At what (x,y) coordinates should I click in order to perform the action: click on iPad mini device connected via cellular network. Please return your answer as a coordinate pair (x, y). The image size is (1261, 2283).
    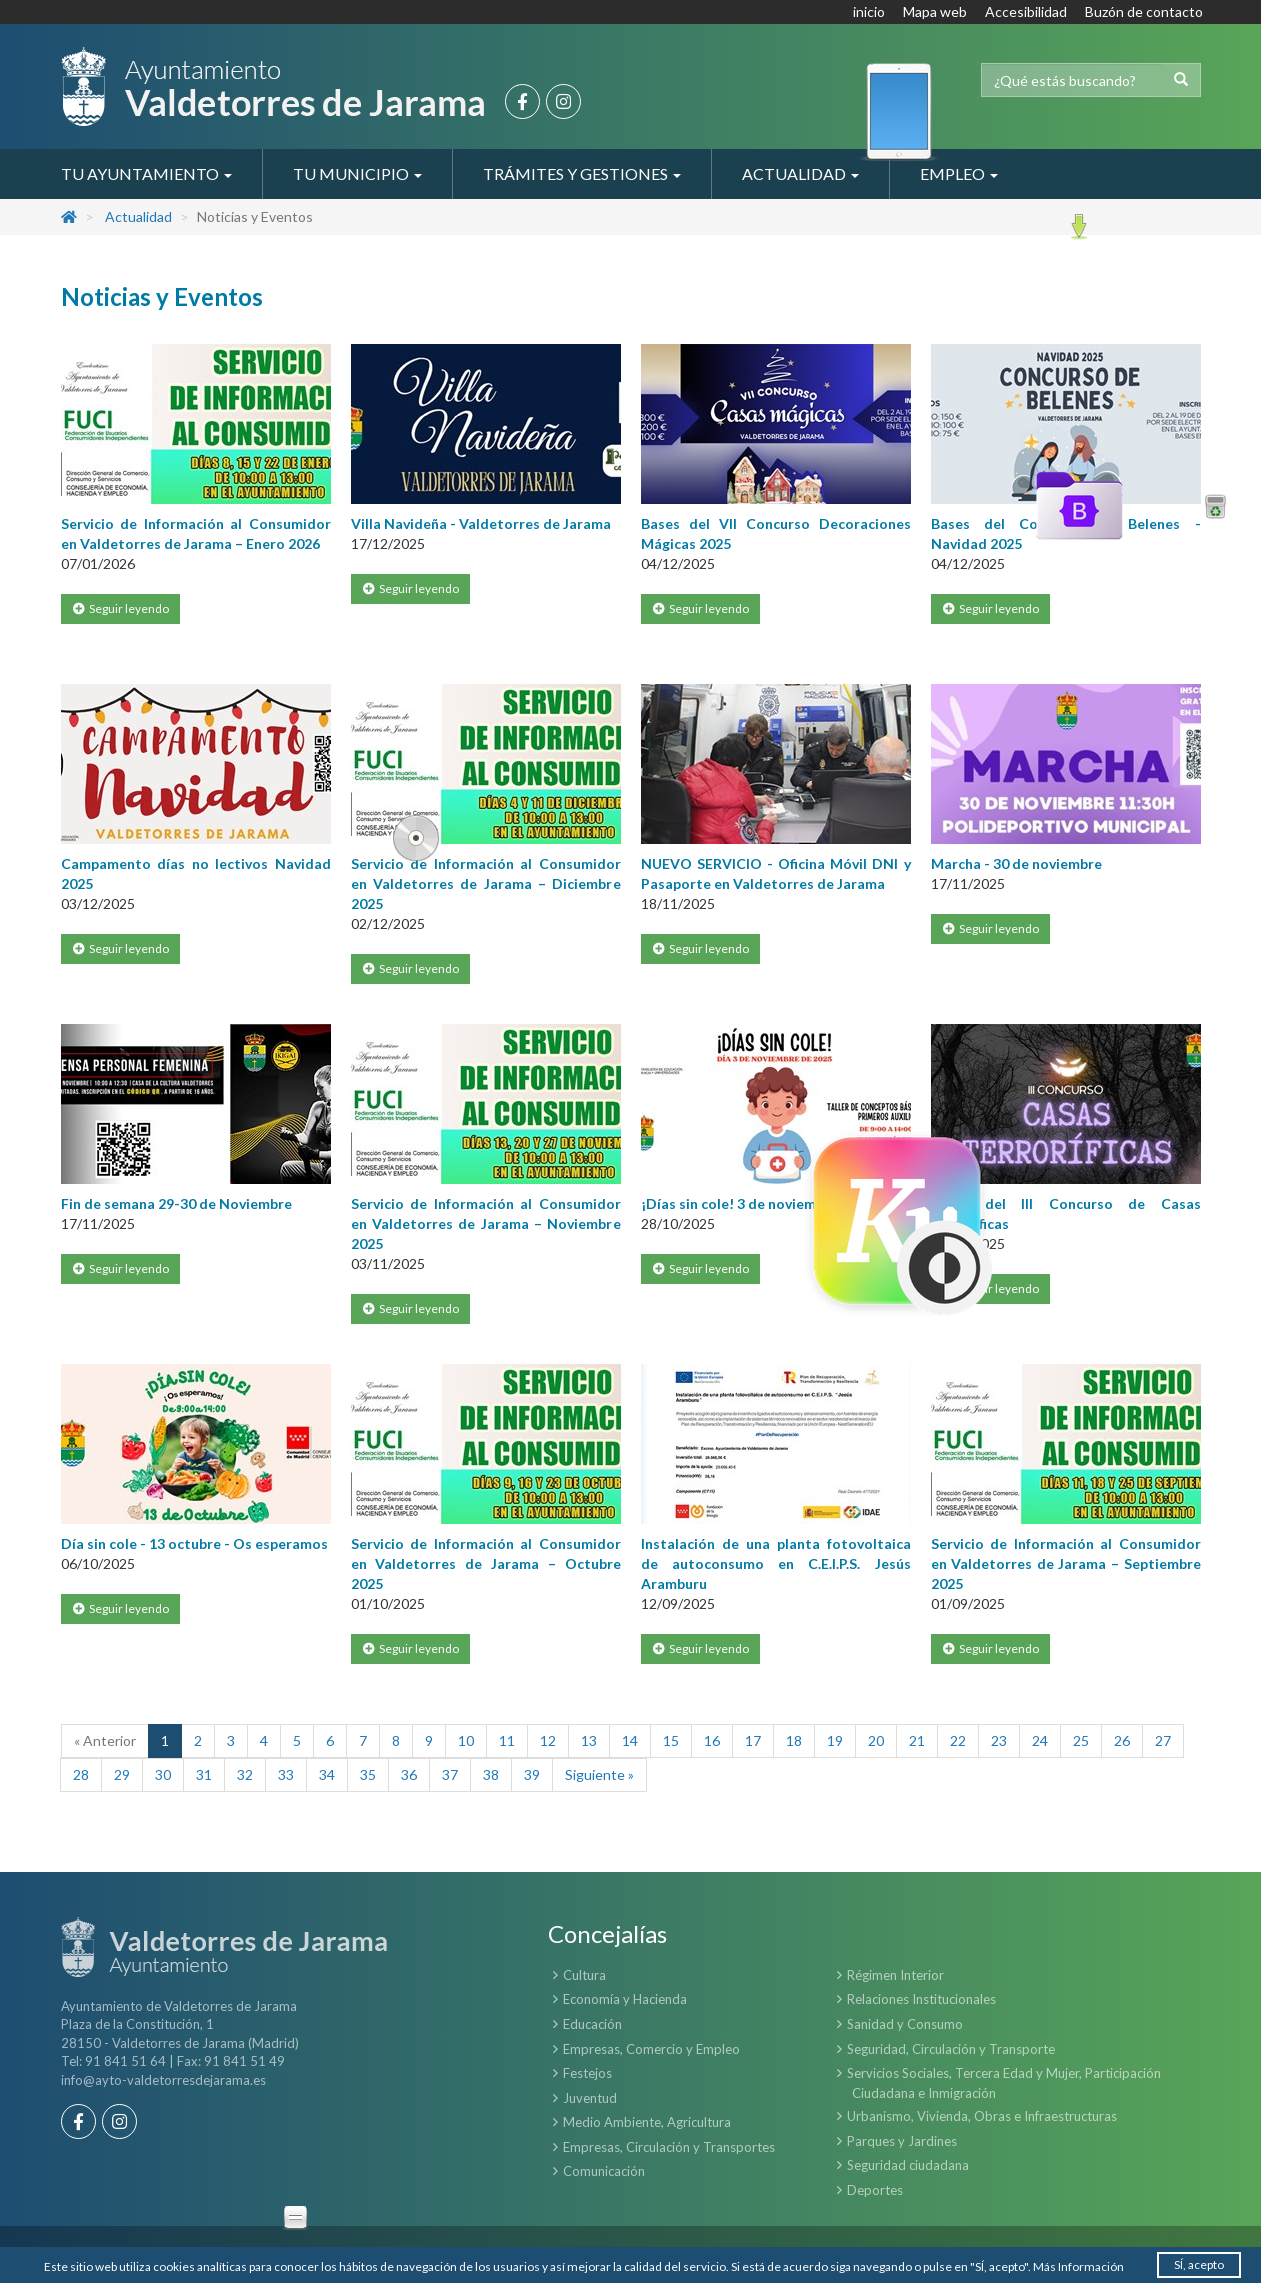
    Looking at the image, I should click on (899, 103).